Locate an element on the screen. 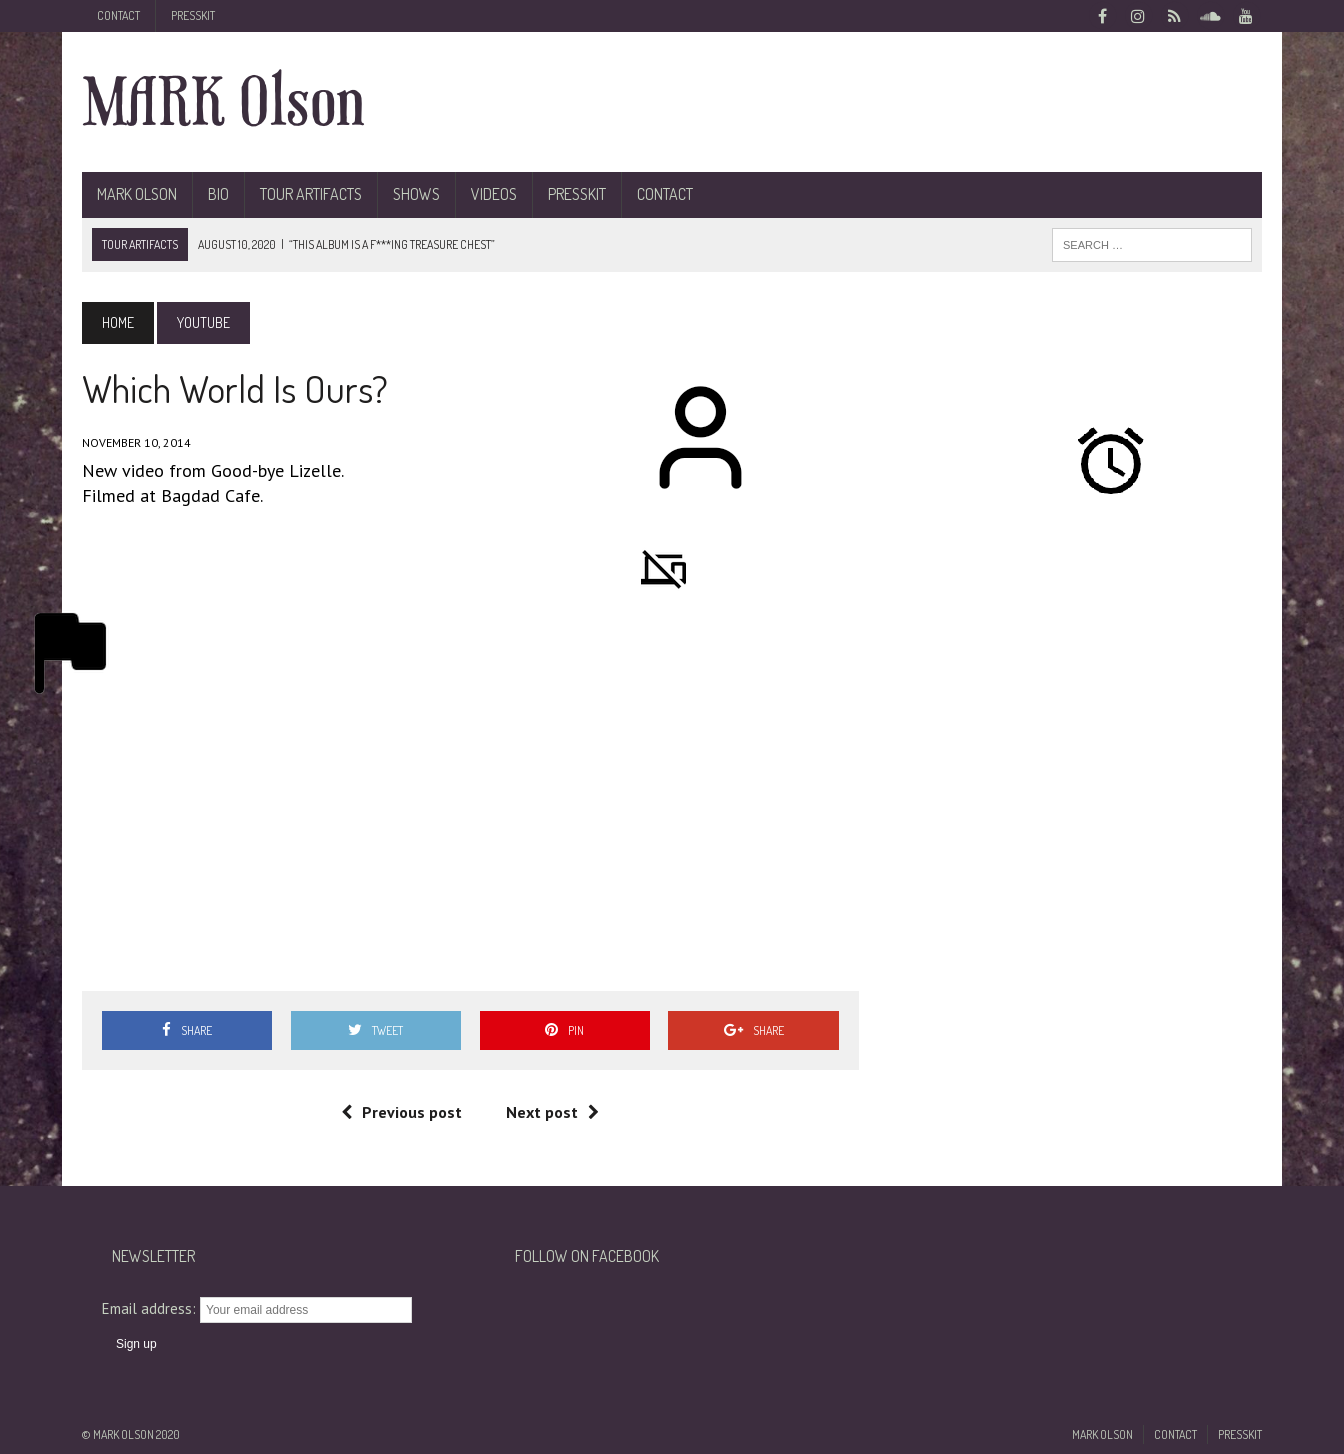 The image size is (1344, 1454). device connection unavailable or disabled is located at coordinates (663, 569).